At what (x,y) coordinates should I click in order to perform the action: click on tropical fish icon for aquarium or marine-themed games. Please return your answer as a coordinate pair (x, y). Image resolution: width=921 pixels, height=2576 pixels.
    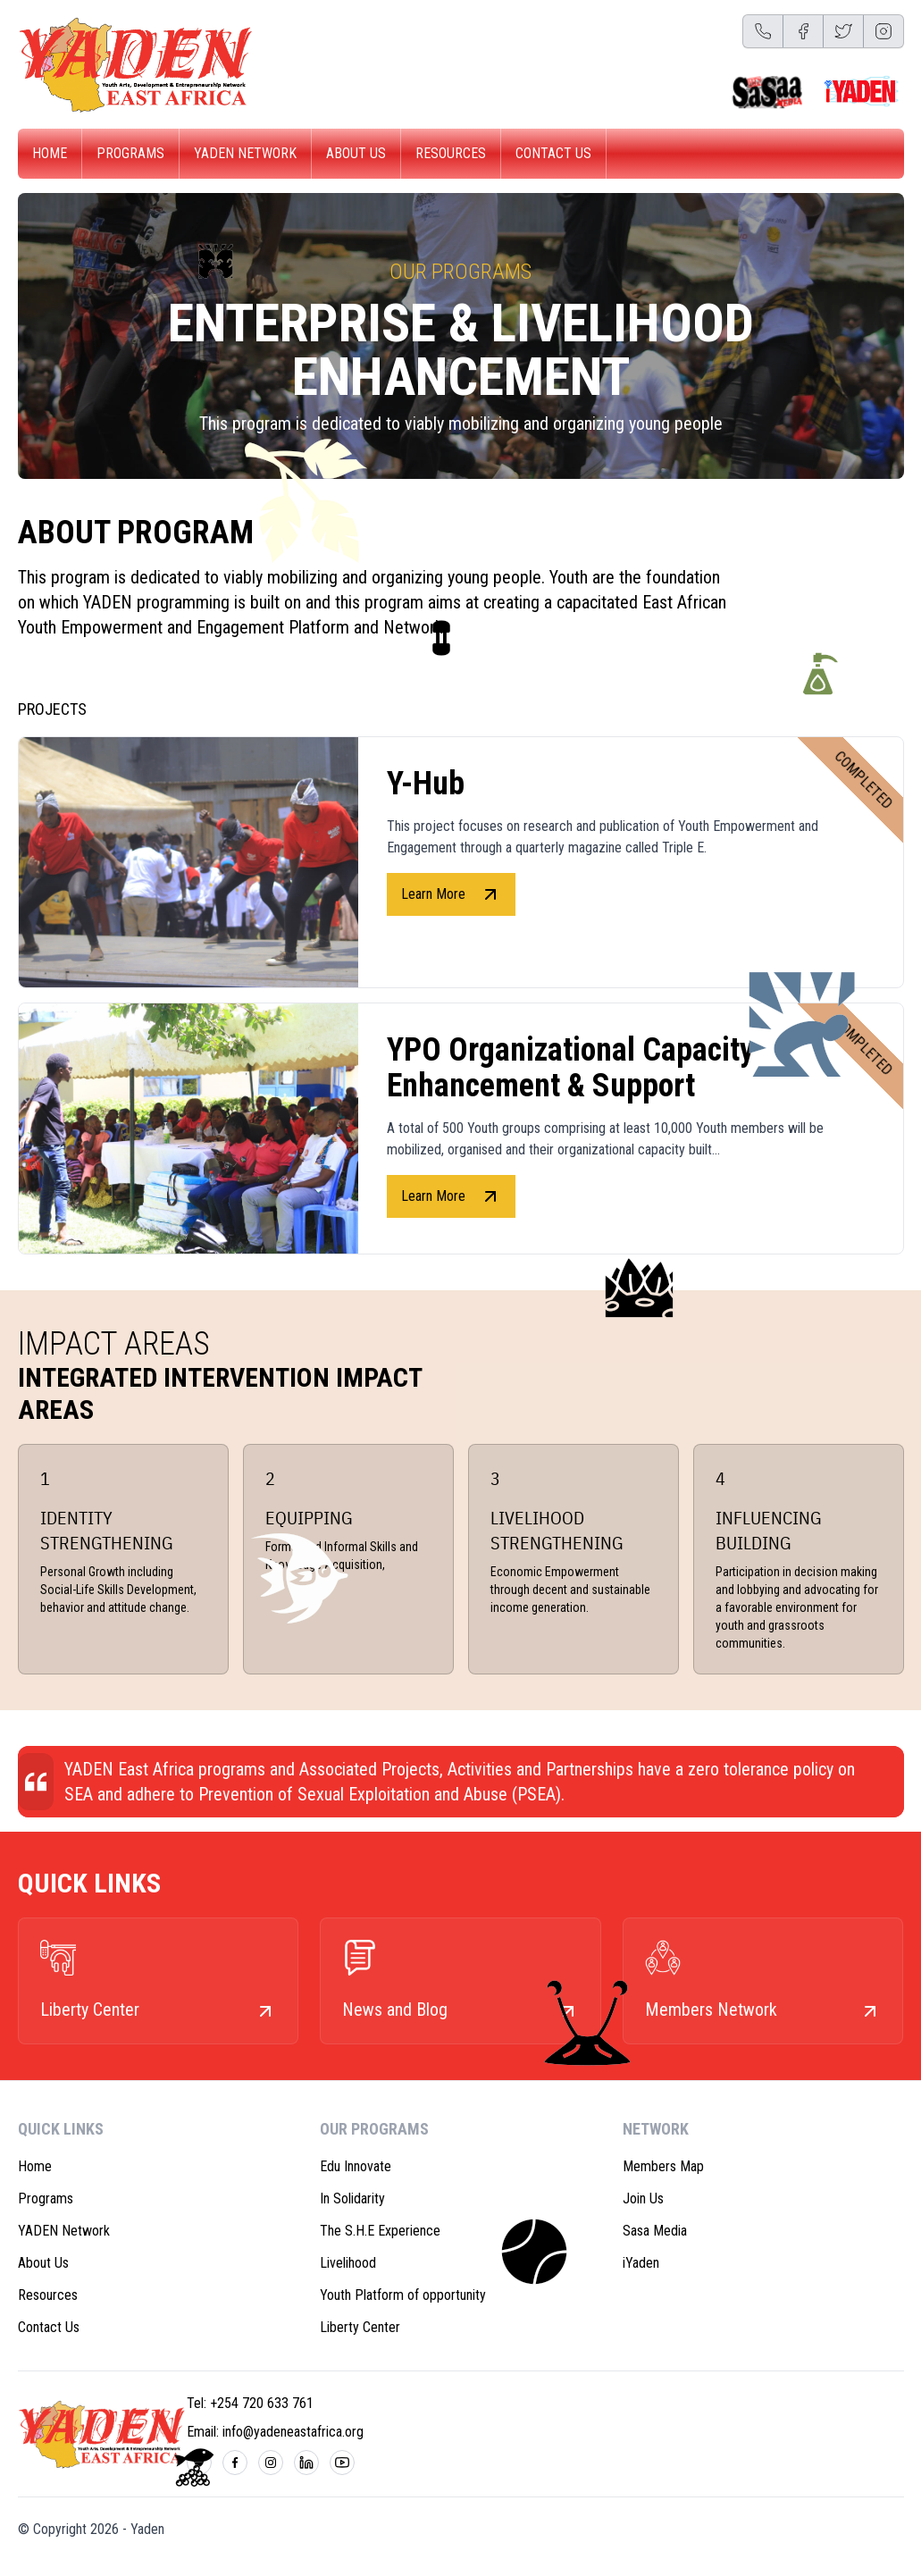
    Looking at the image, I should click on (299, 1575).